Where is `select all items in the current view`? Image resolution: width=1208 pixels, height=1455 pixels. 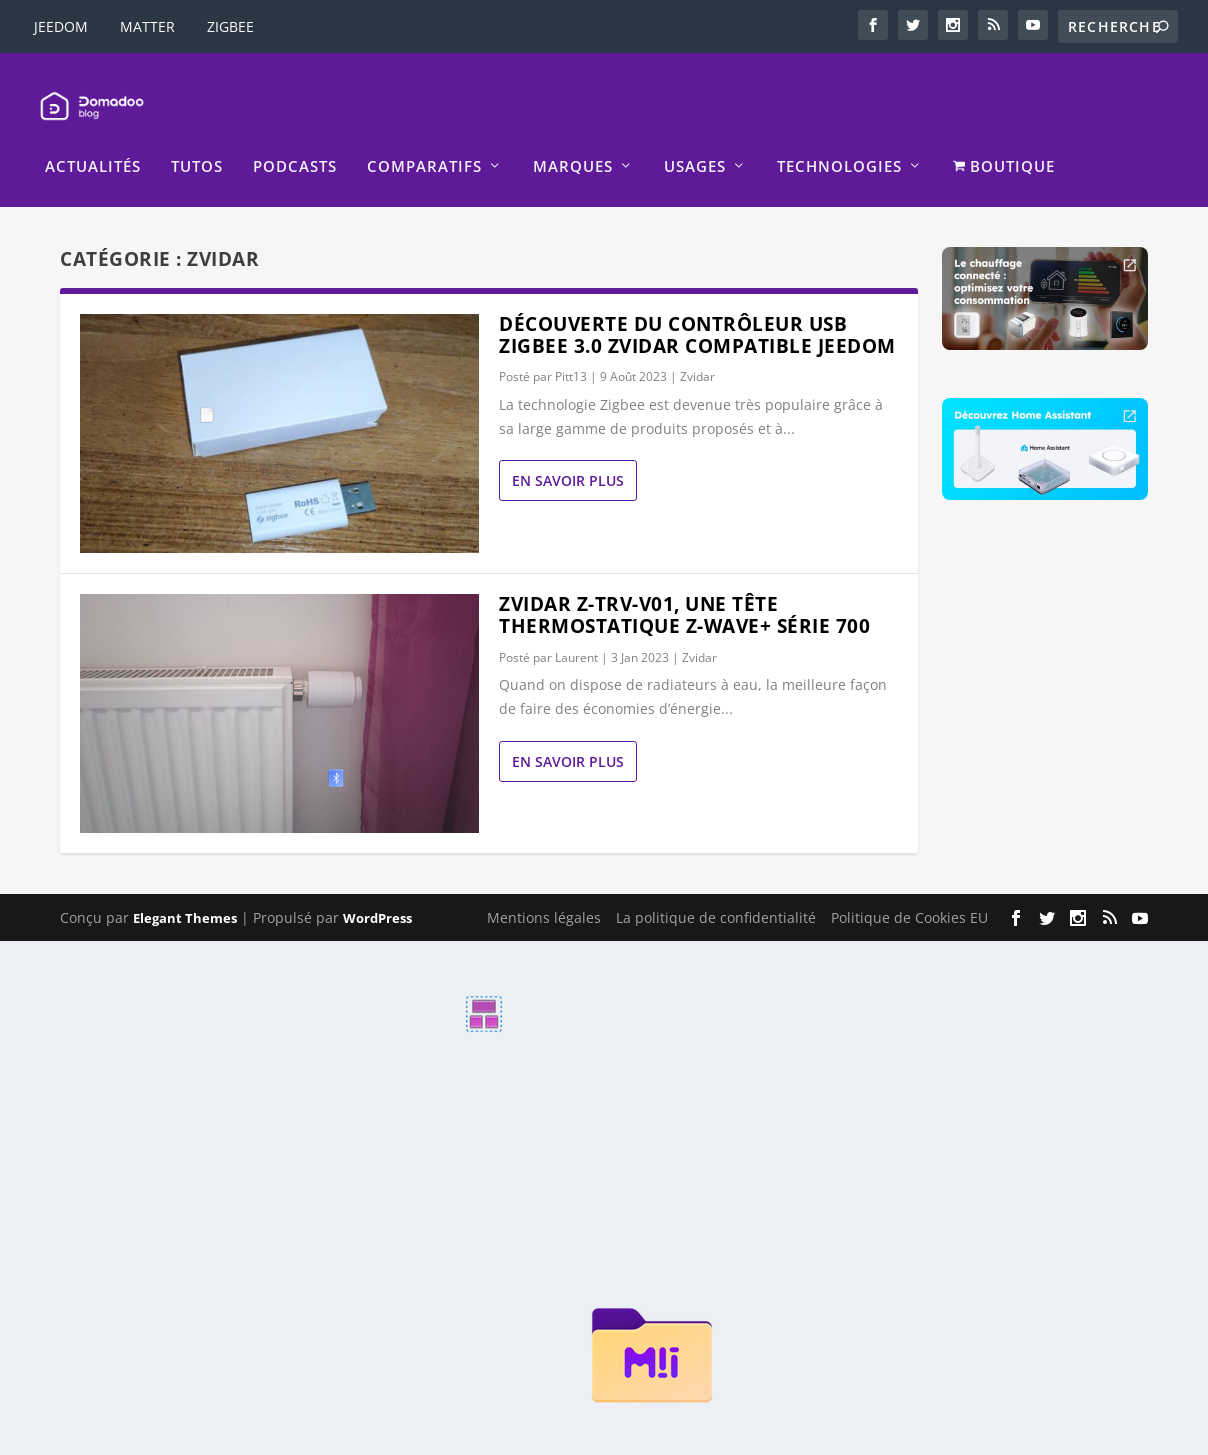
select all items in the current view is located at coordinates (484, 1014).